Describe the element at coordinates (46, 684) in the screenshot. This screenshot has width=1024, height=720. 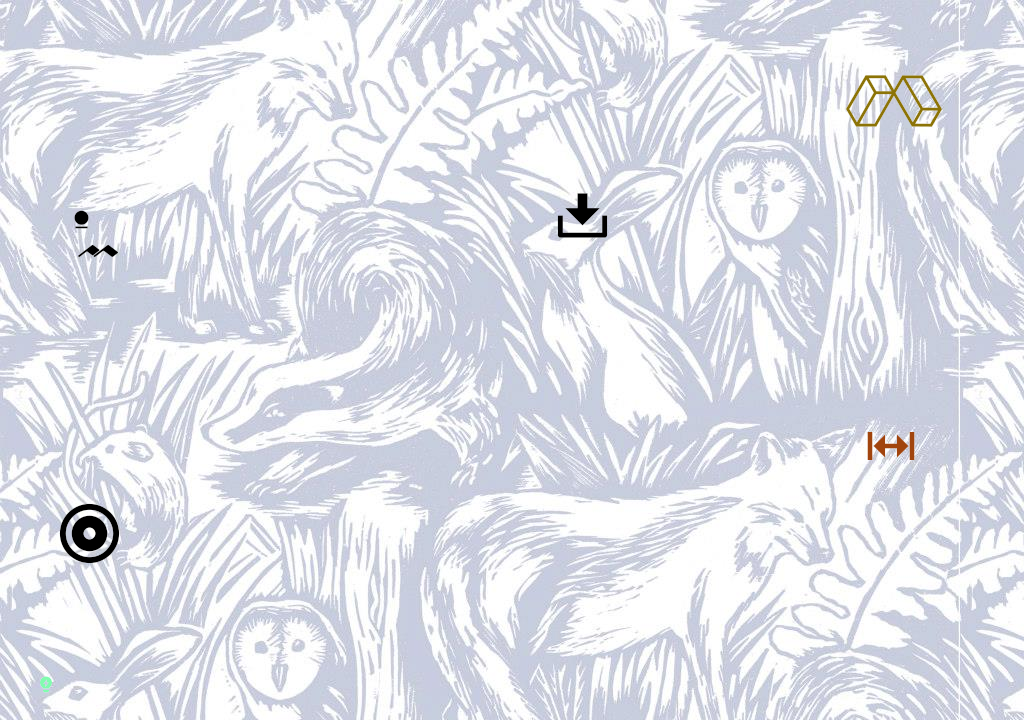
I see `access quick ideas or tips` at that location.